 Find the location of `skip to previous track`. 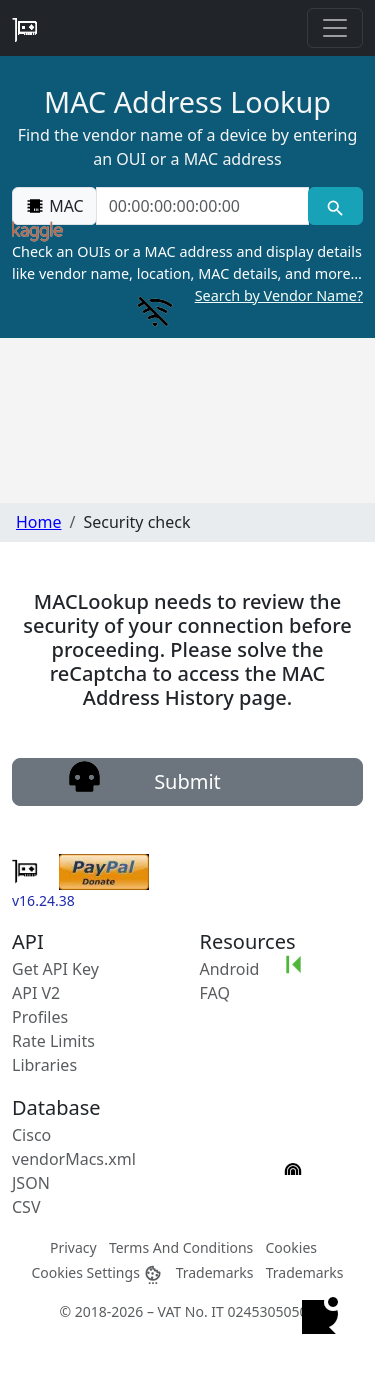

skip to previous track is located at coordinates (293, 964).